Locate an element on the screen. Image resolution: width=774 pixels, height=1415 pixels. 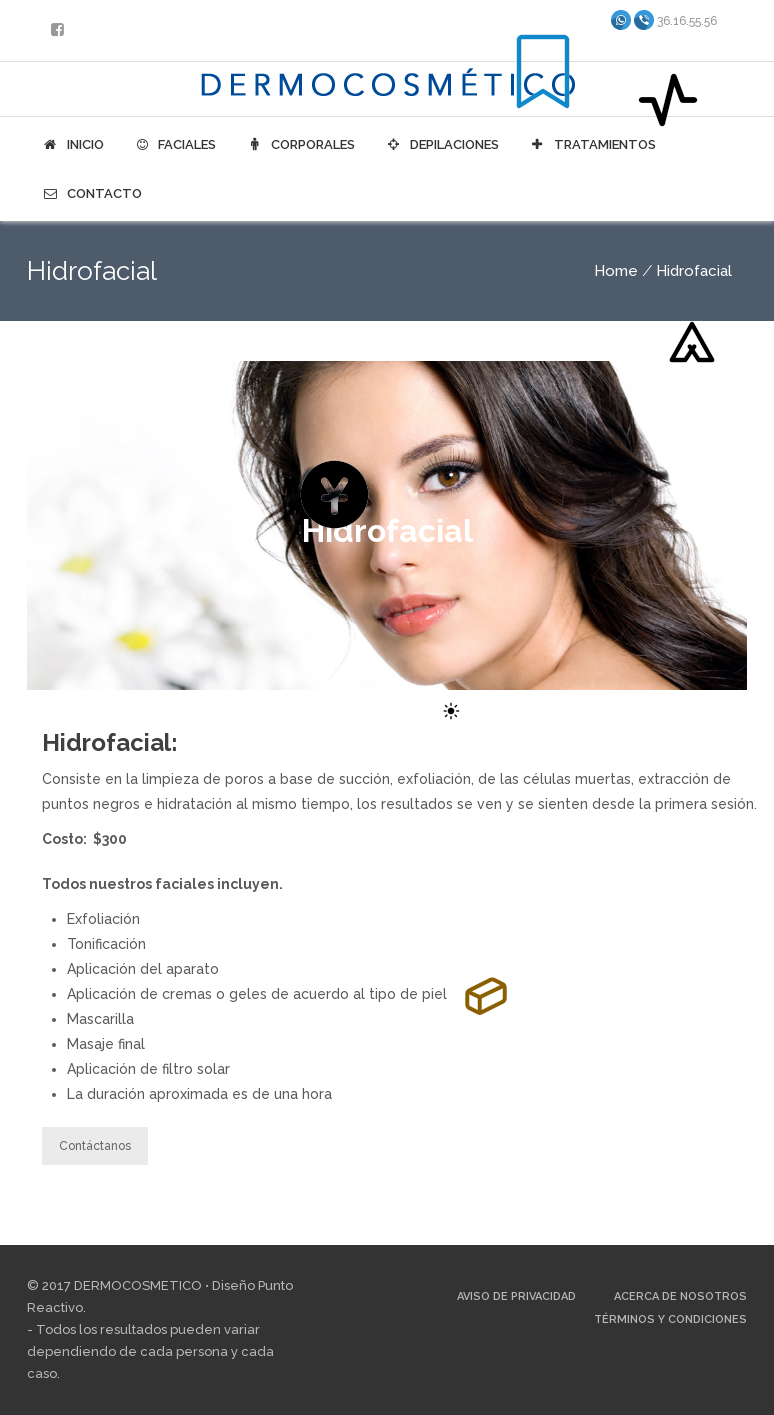
view activity or health metrics is located at coordinates (668, 100).